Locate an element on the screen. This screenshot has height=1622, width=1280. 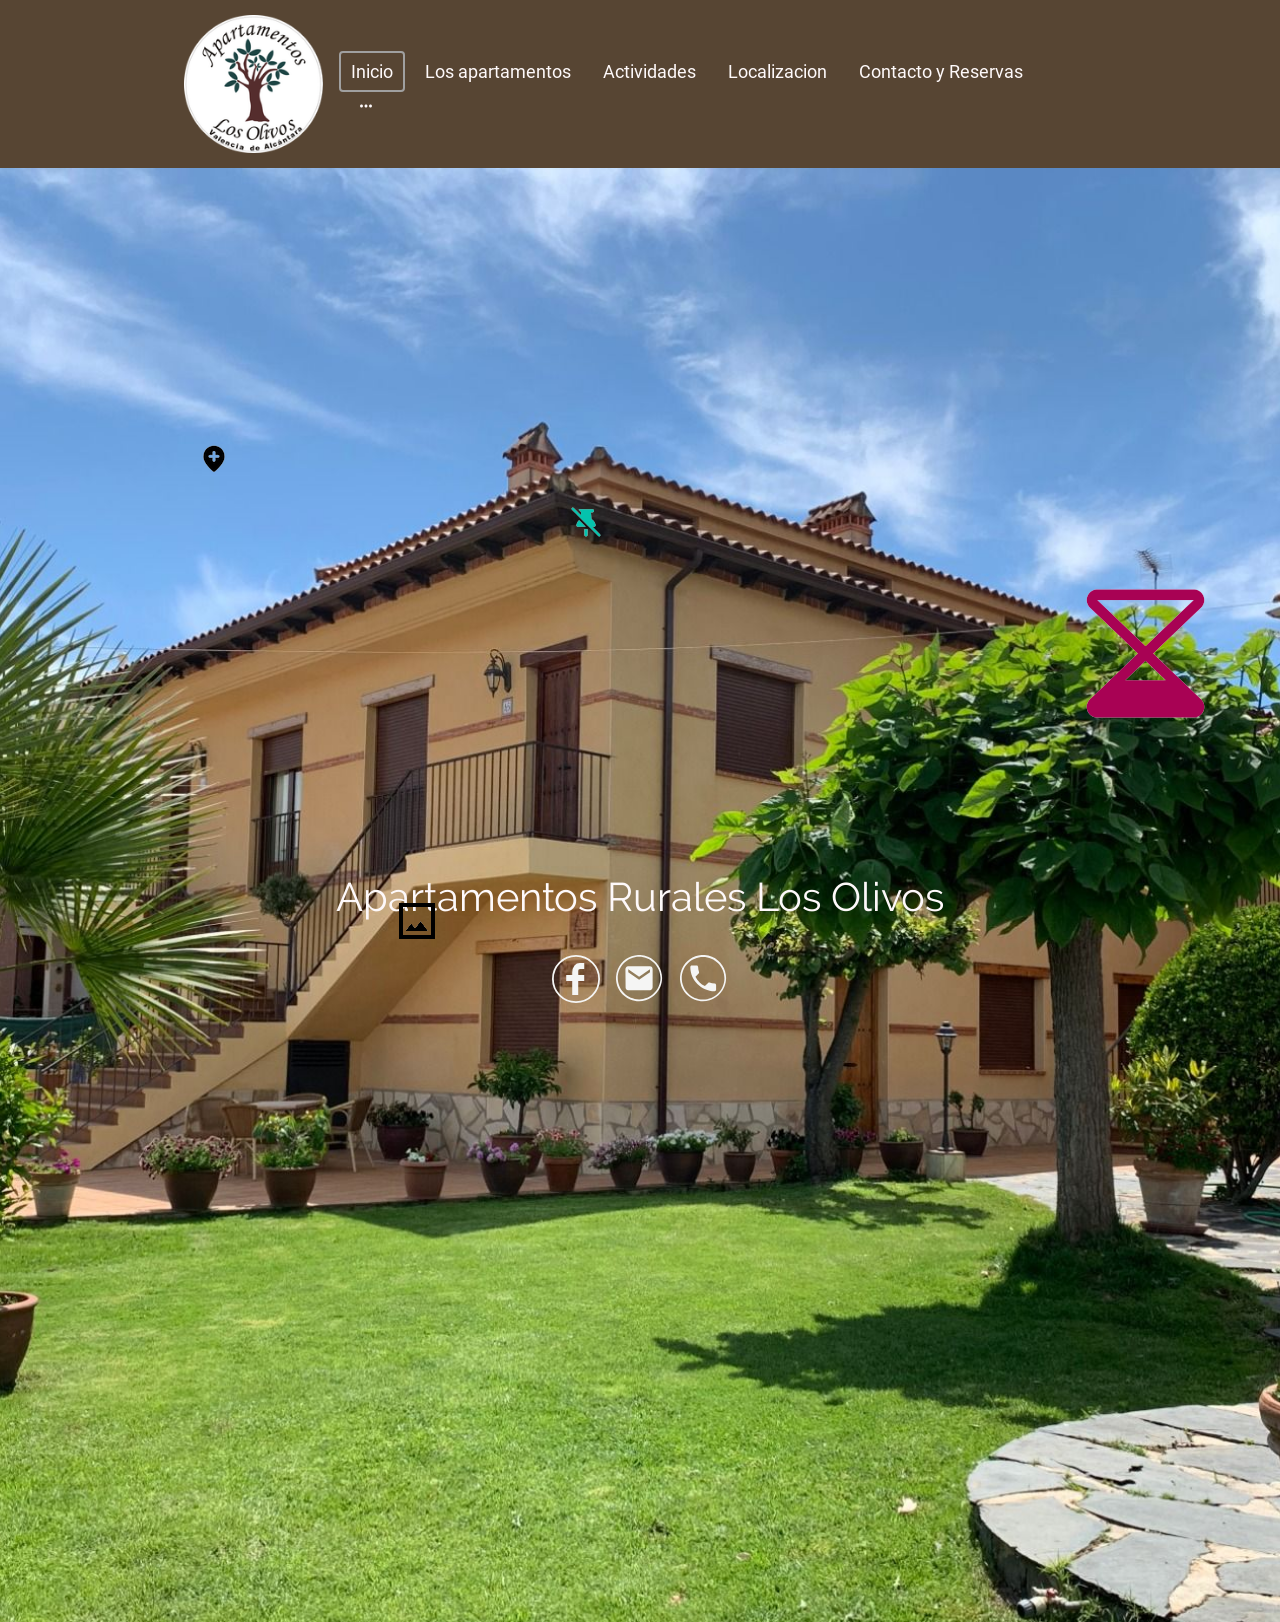
unpin this item is located at coordinates (586, 522).